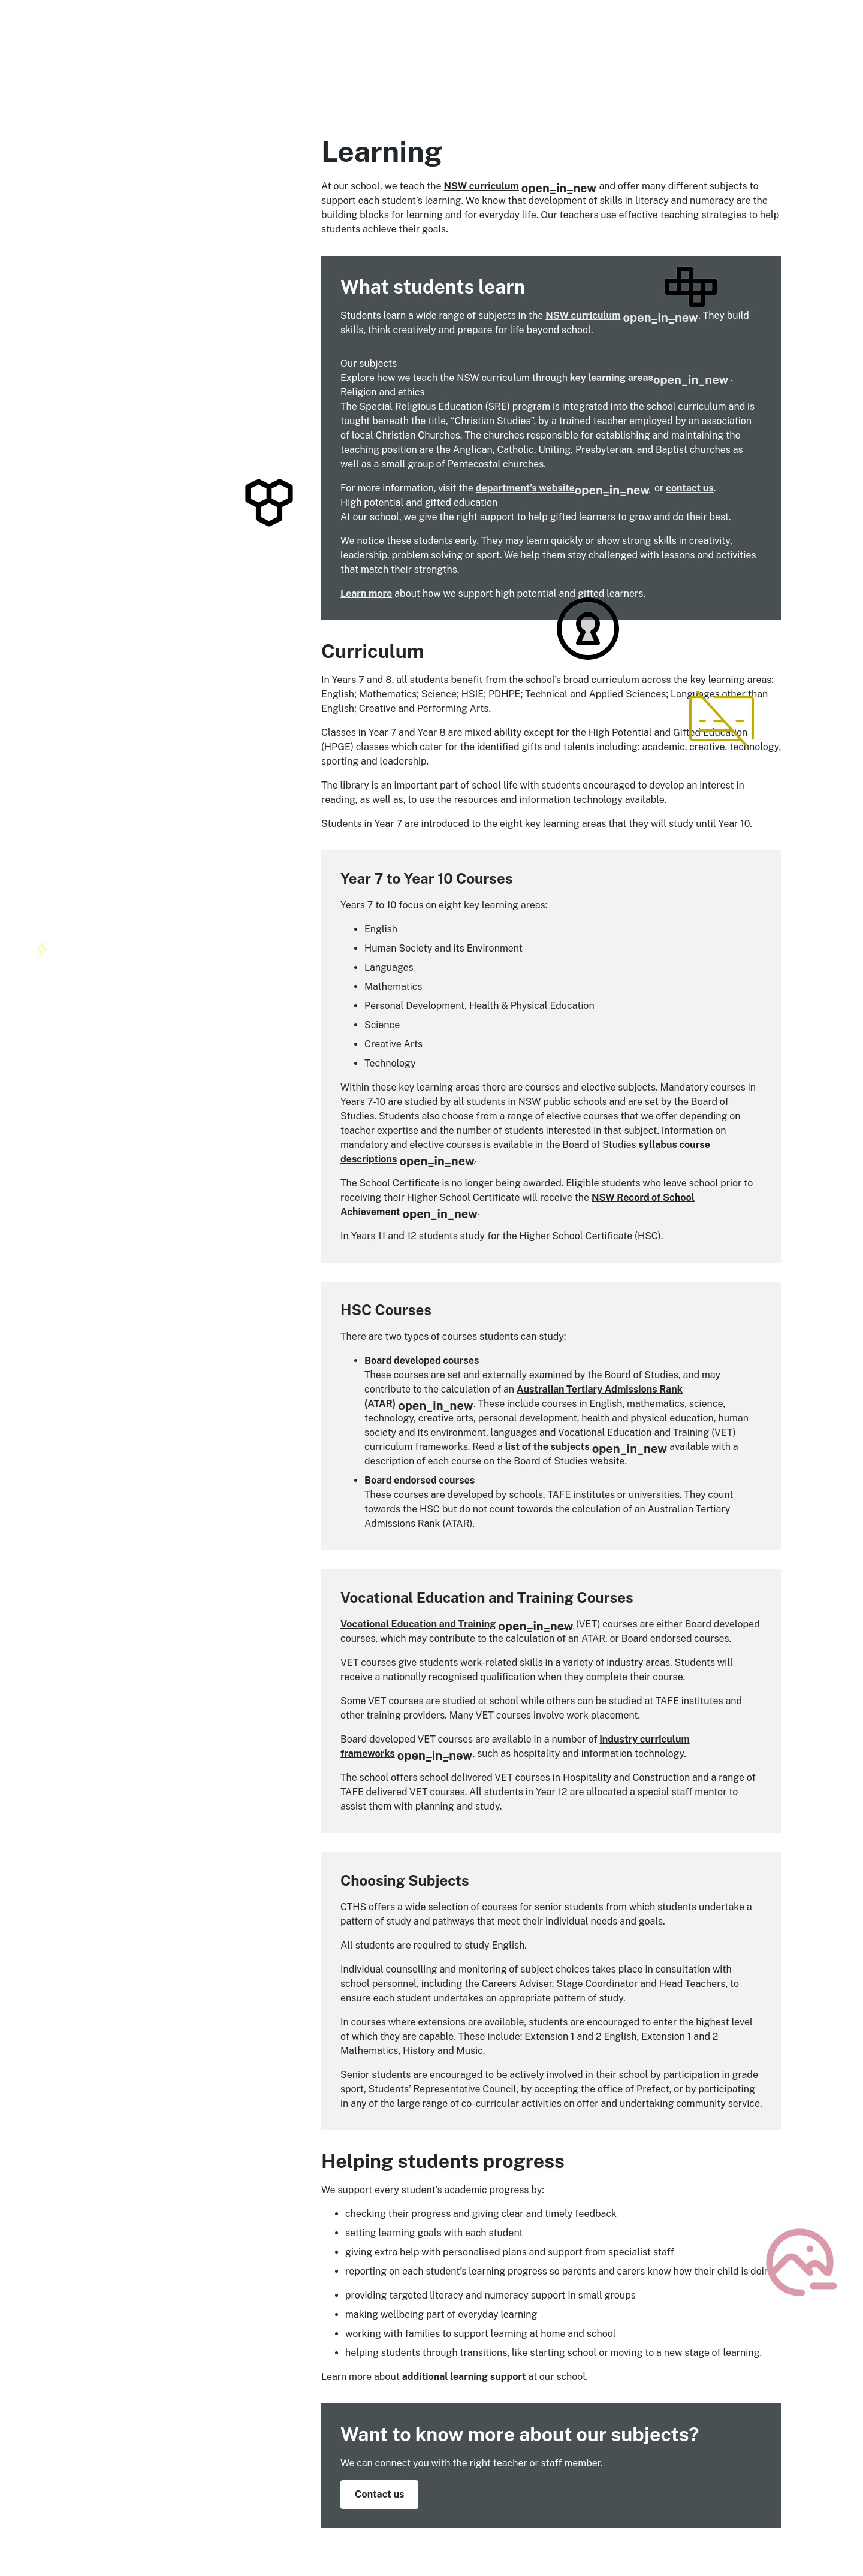 The height and width of the screenshot is (2576, 863). What do you see at coordinates (690, 285) in the screenshot?
I see `view 3d model unfolded net` at bounding box center [690, 285].